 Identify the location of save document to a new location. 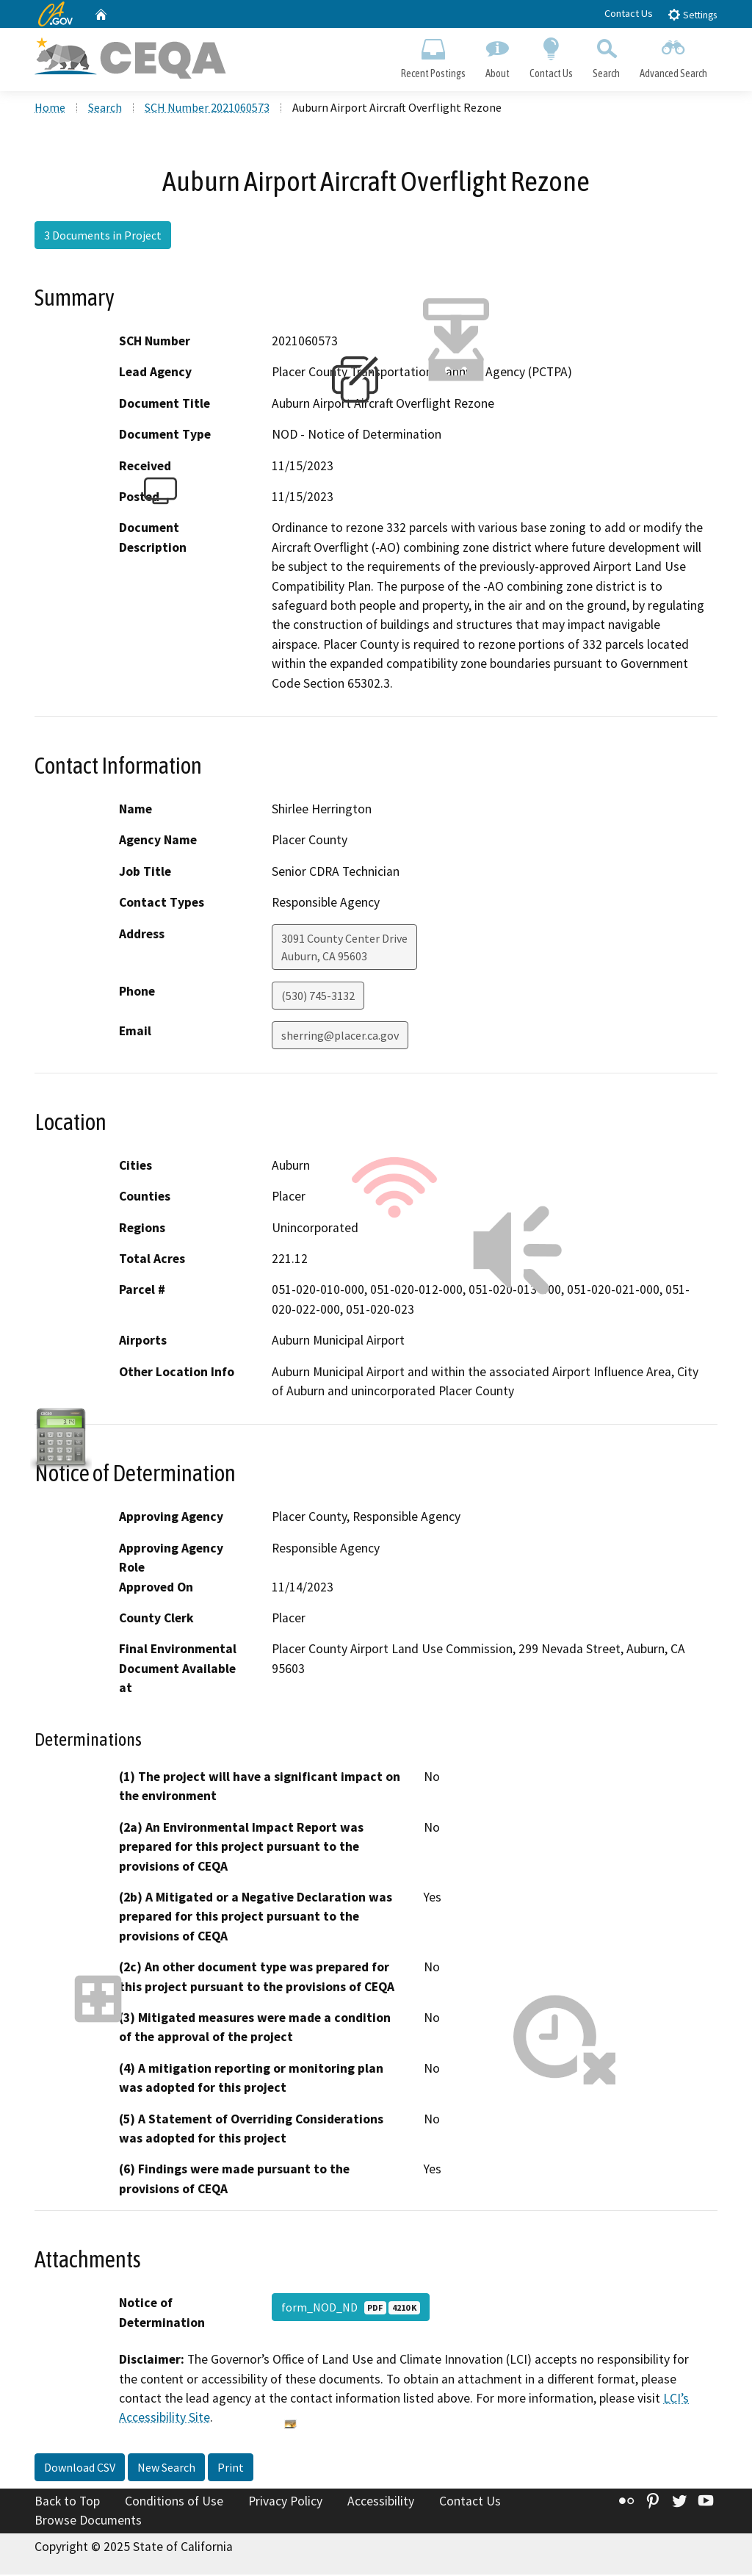
(456, 342).